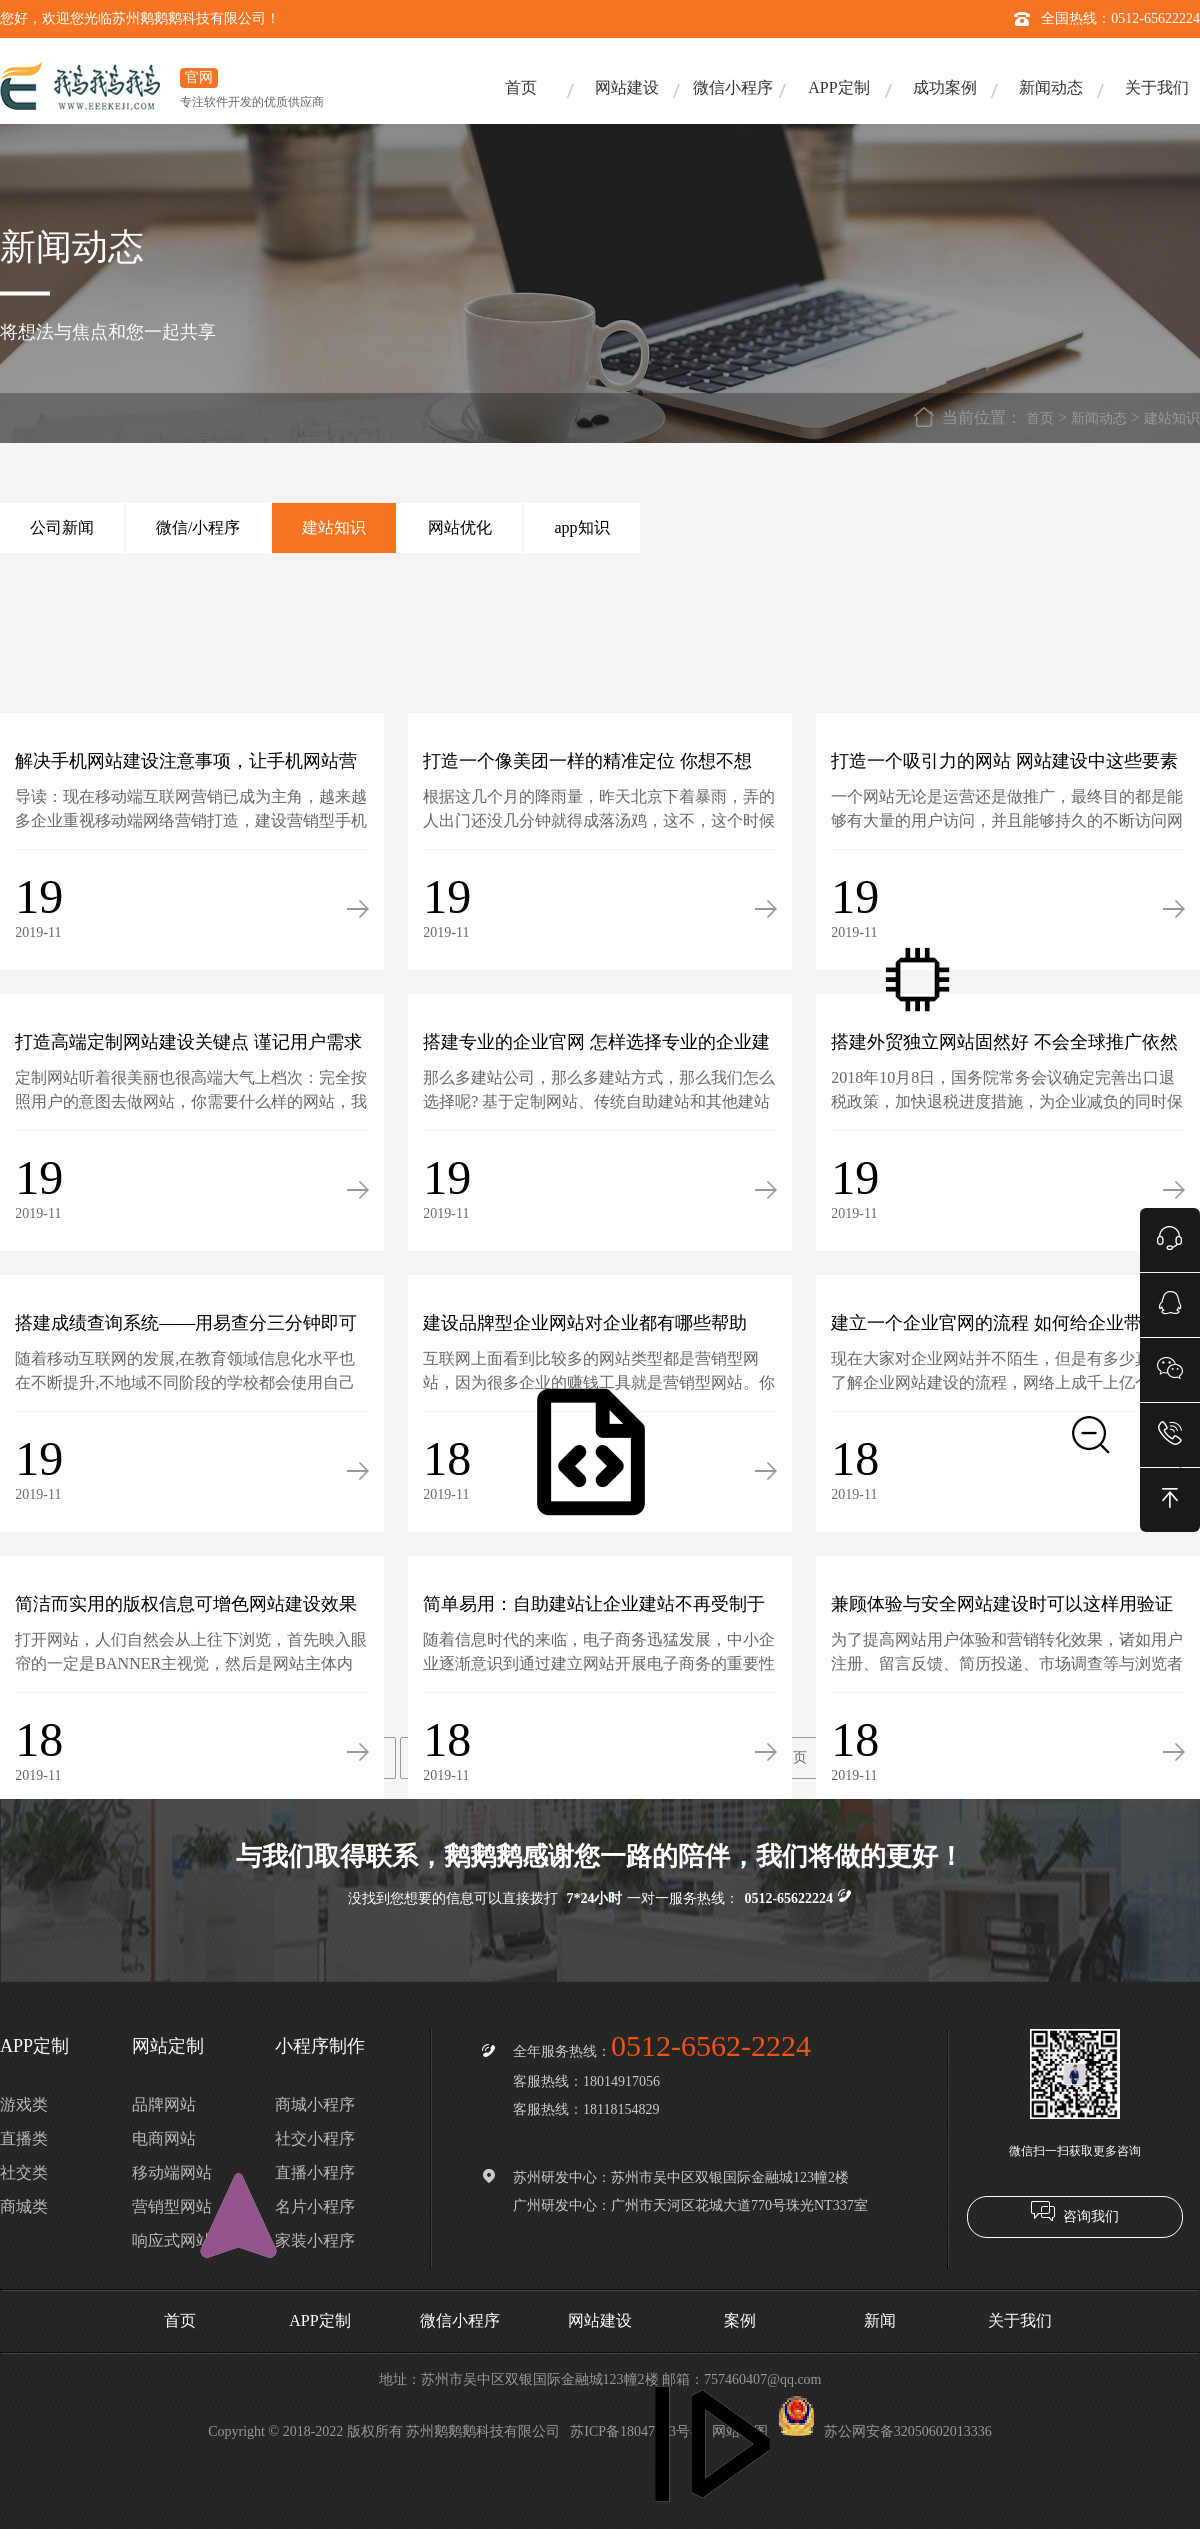 This screenshot has height=2529, width=1200. Describe the element at coordinates (591, 1452) in the screenshot. I see `view source code file` at that location.